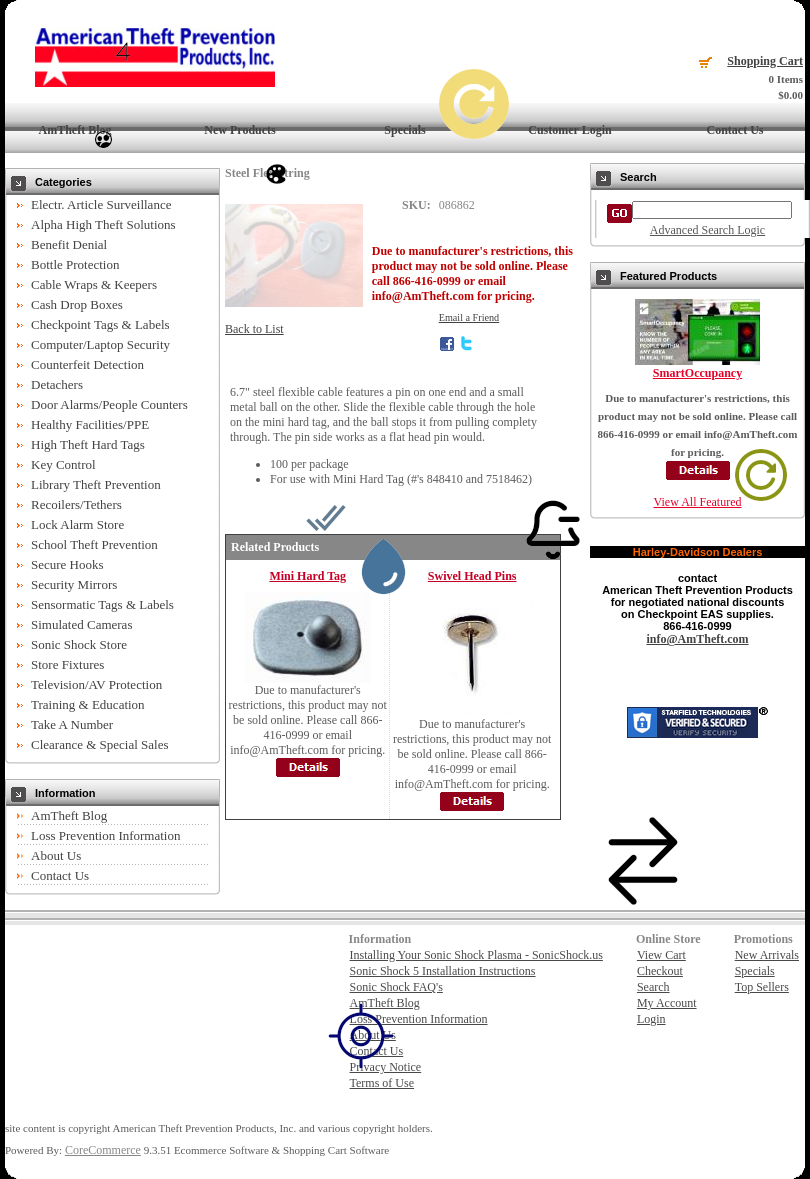  I want to click on swap or exchange items, so click(643, 861).